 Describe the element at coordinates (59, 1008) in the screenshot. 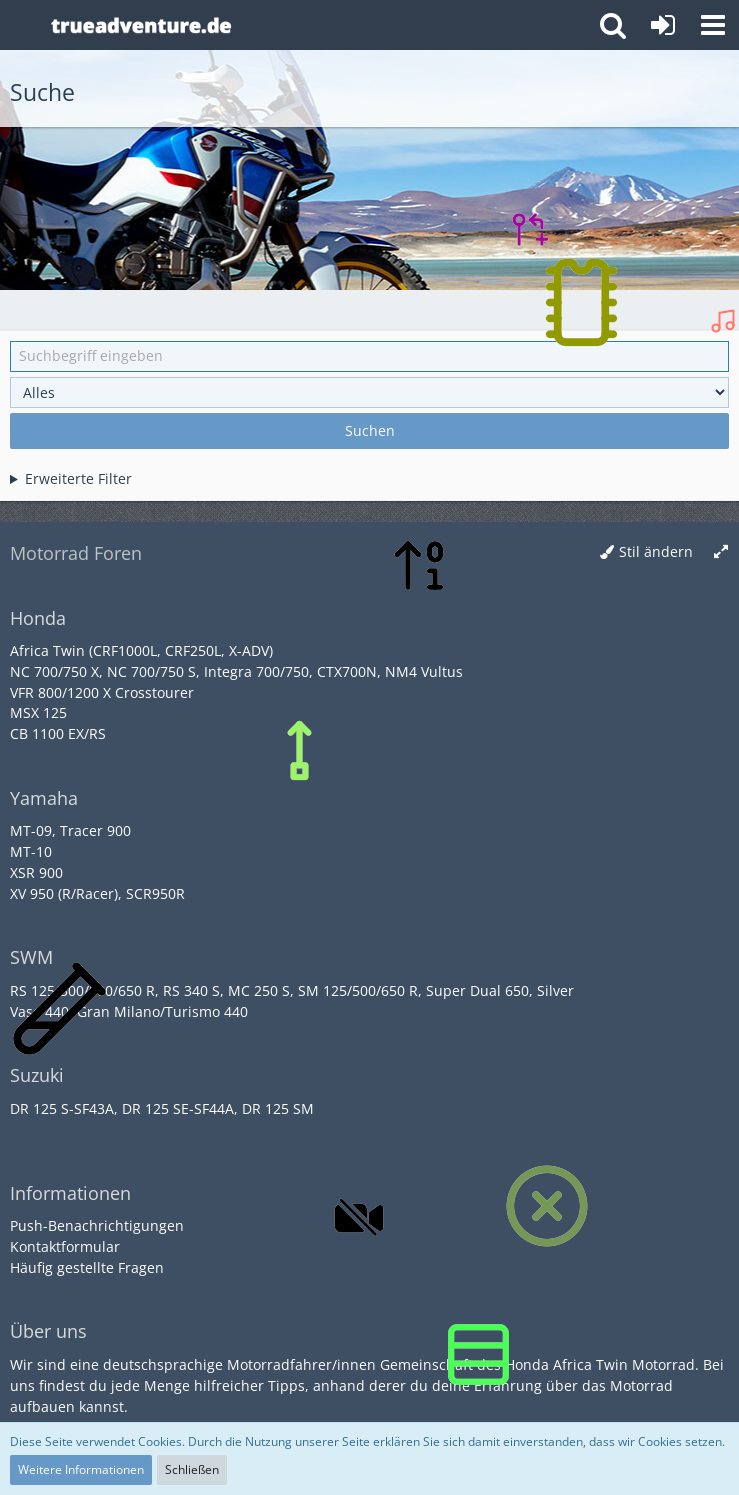

I see `access lab or experimental features` at that location.